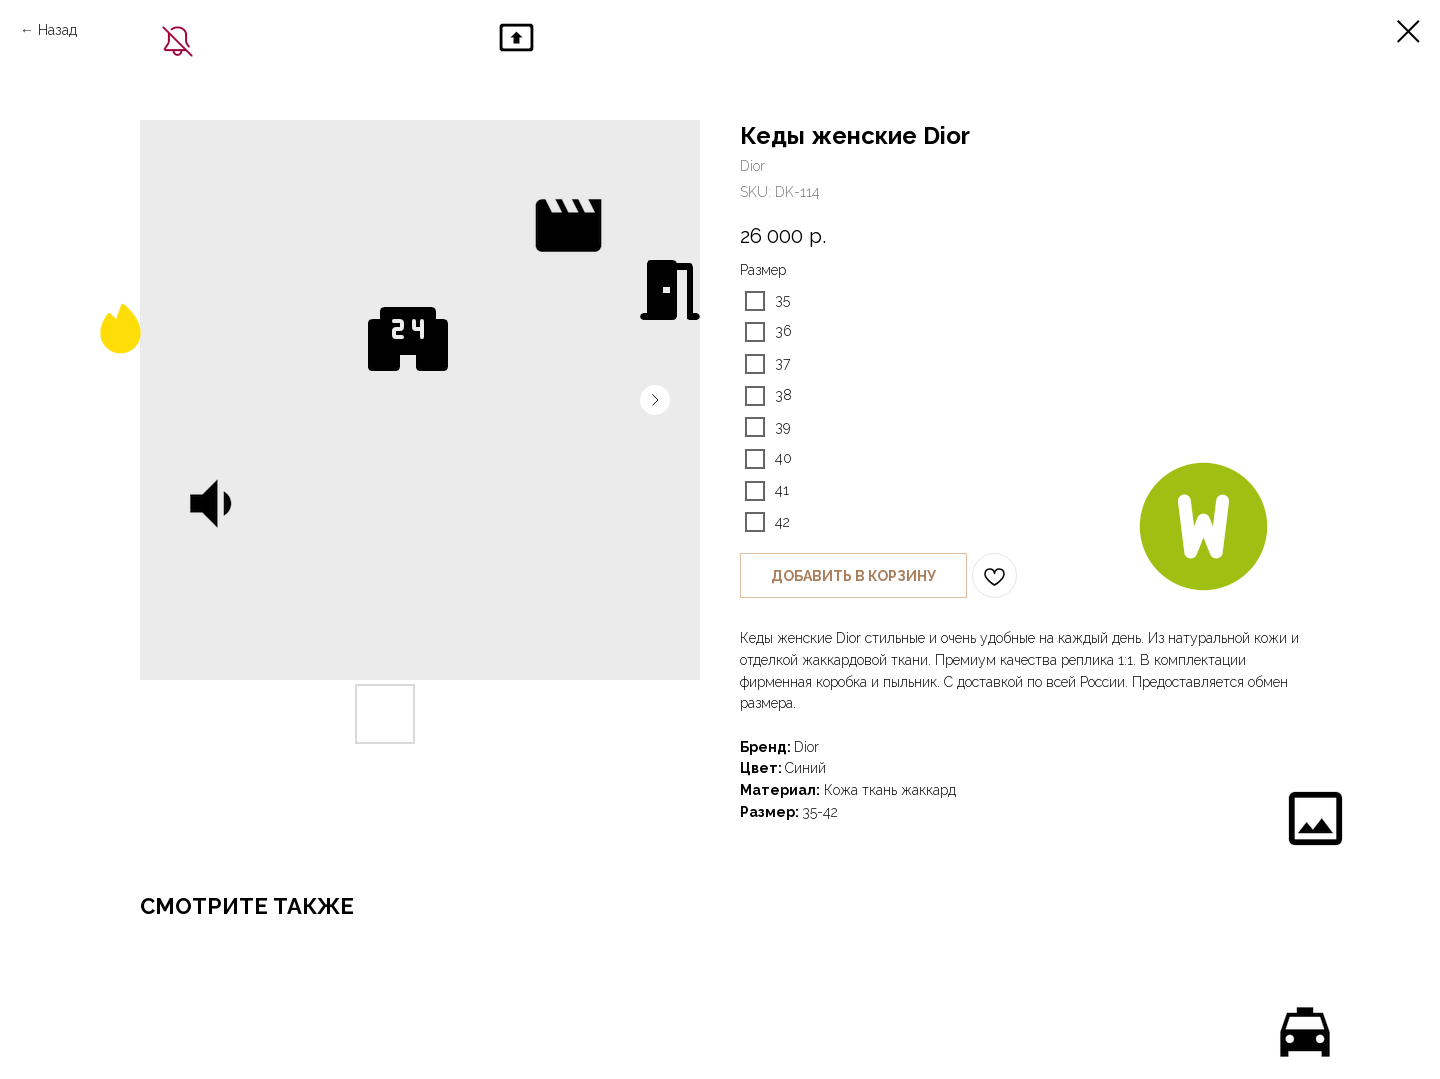 This screenshot has height=1079, width=1440. I want to click on decrease audio volume, so click(211, 503).